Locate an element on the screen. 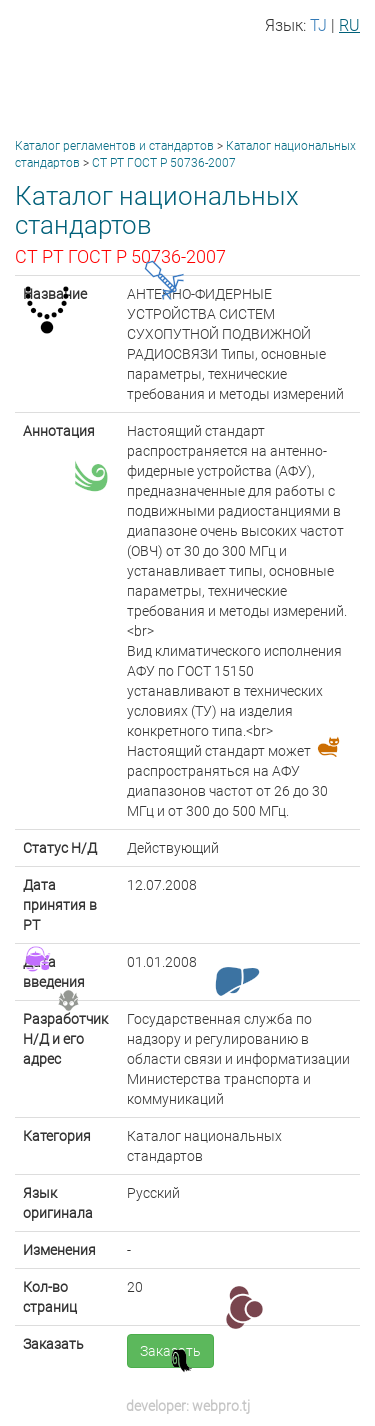  view liver health information is located at coordinates (237, 981).